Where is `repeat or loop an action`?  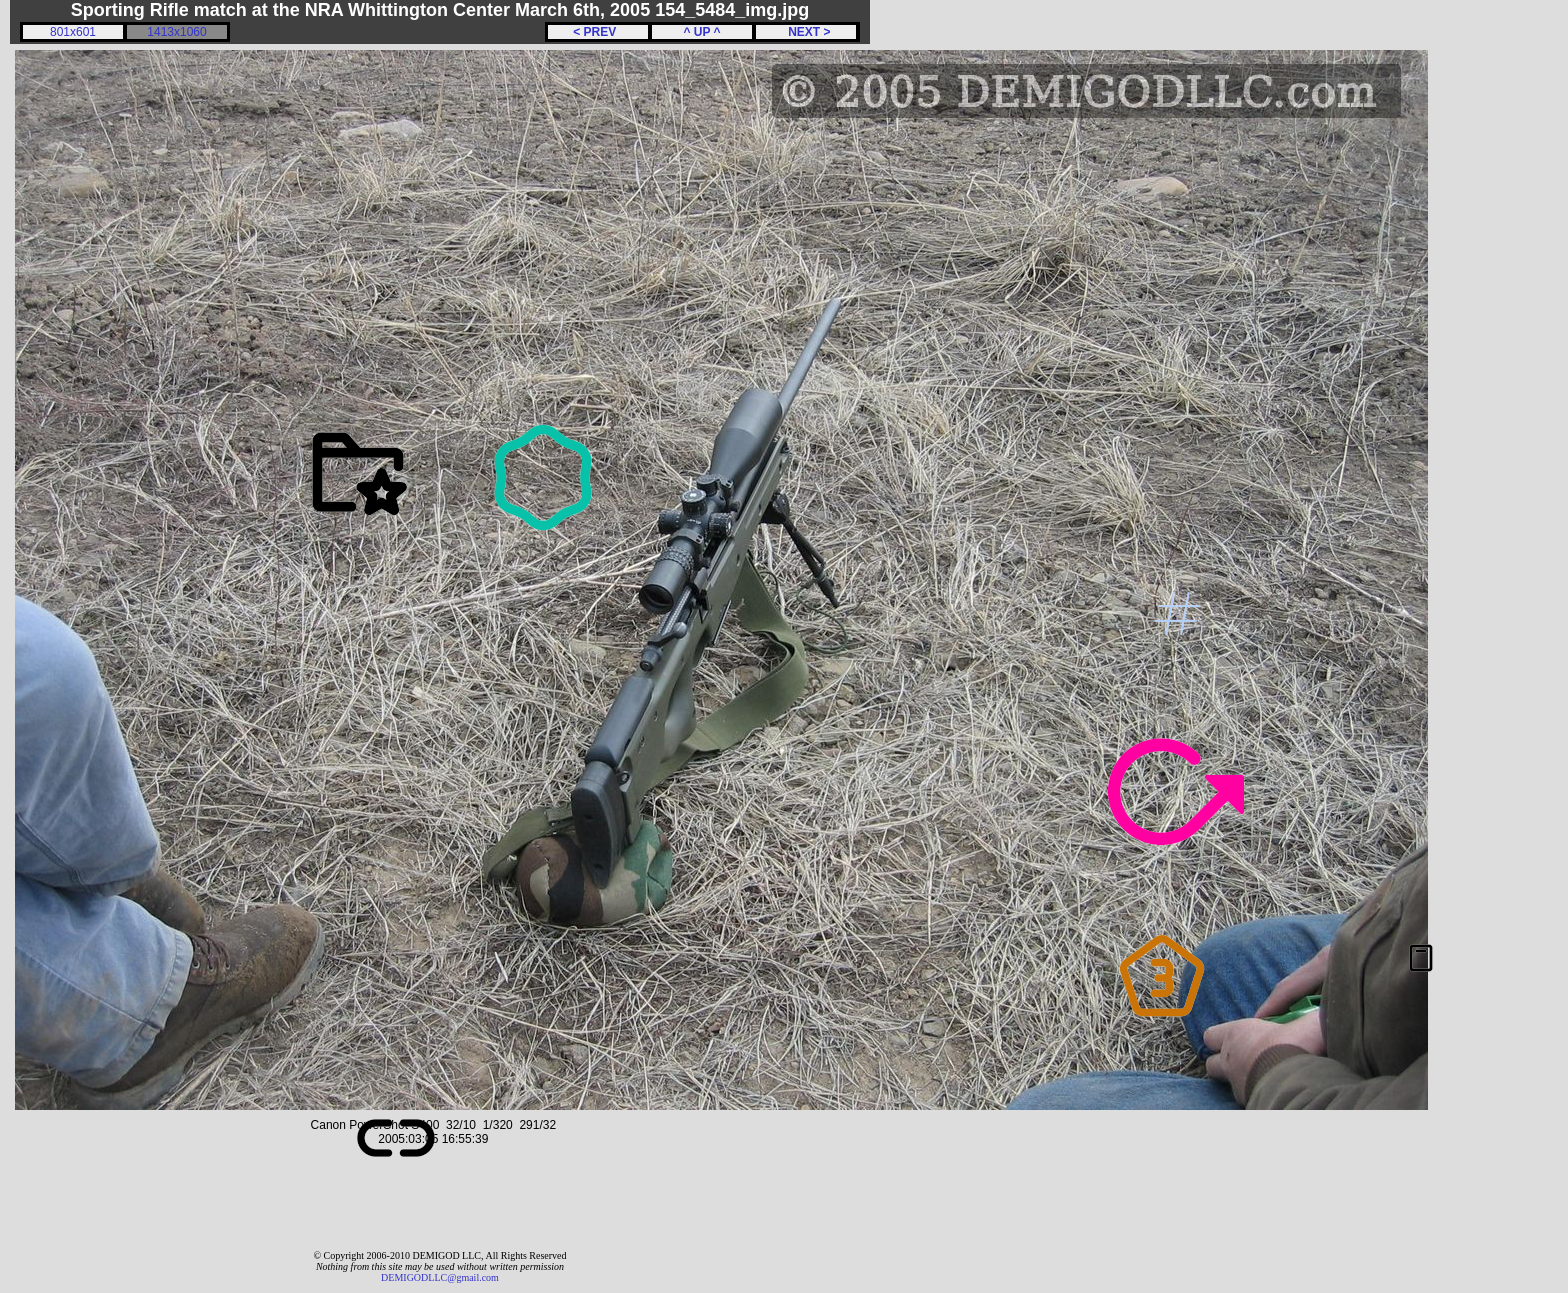
repeat or loop an action is located at coordinates (1175, 783).